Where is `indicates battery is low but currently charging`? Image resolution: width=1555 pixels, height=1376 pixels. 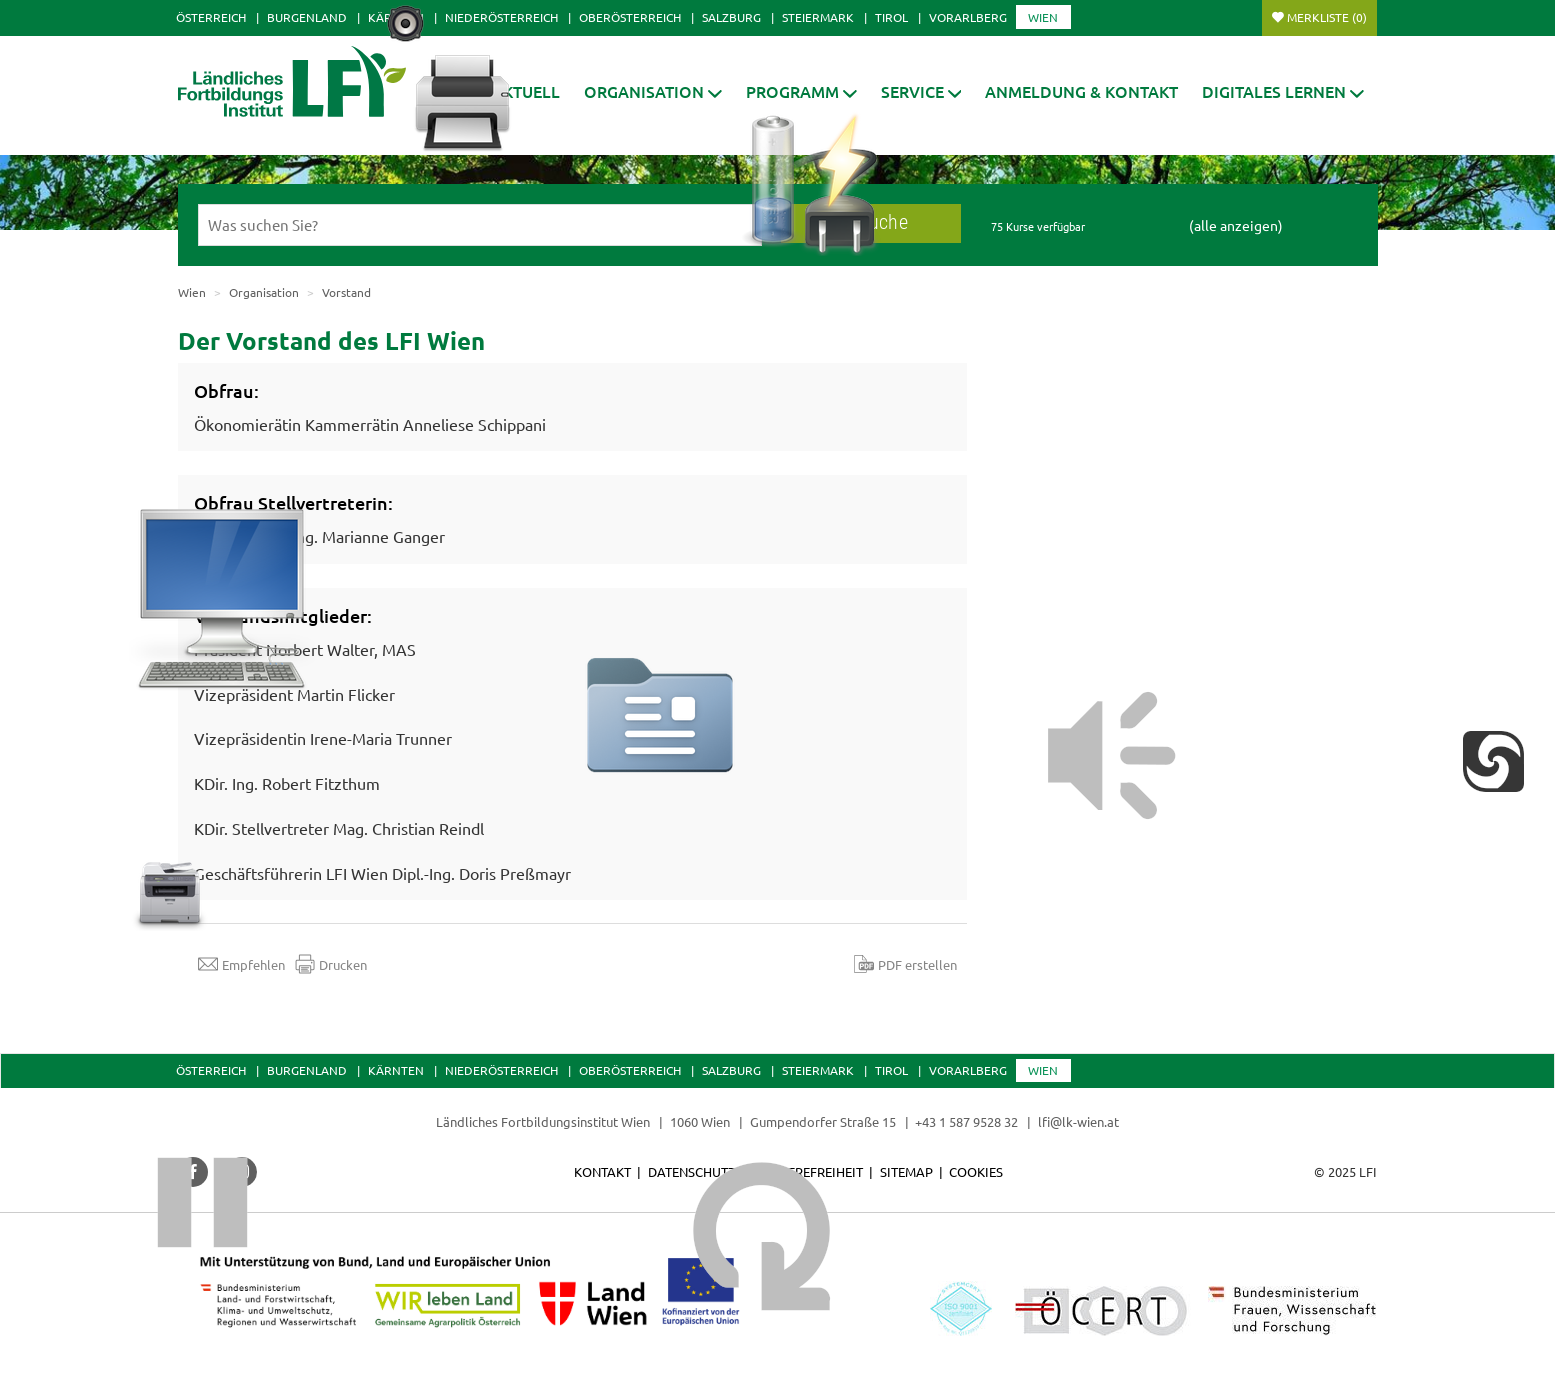 indicates battery is low but currently charging is located at coordinates (807, 182).